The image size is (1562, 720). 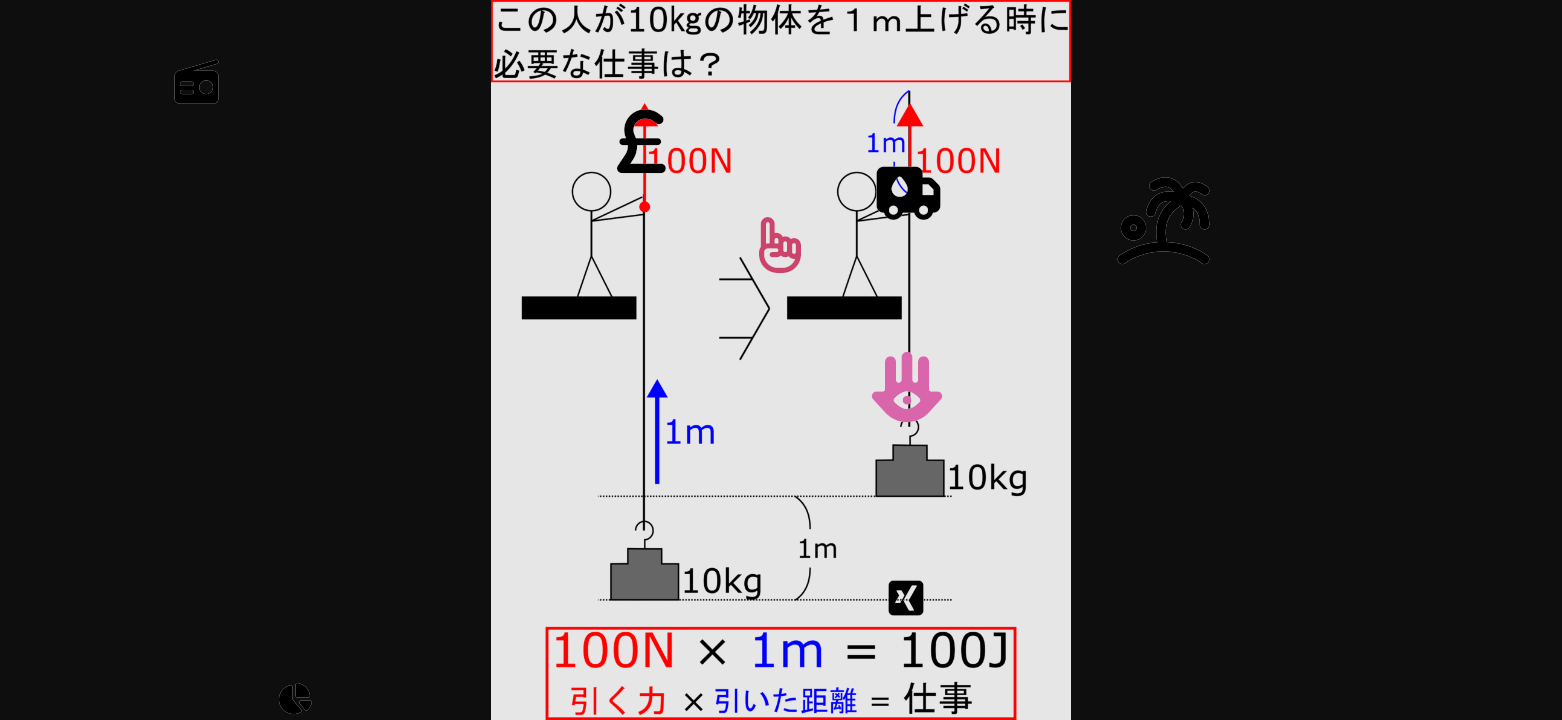 What do you see at coordinates (780, 245) in the screenshot?
I see `tap to select or indicate something` at bounding box center [780, 245].